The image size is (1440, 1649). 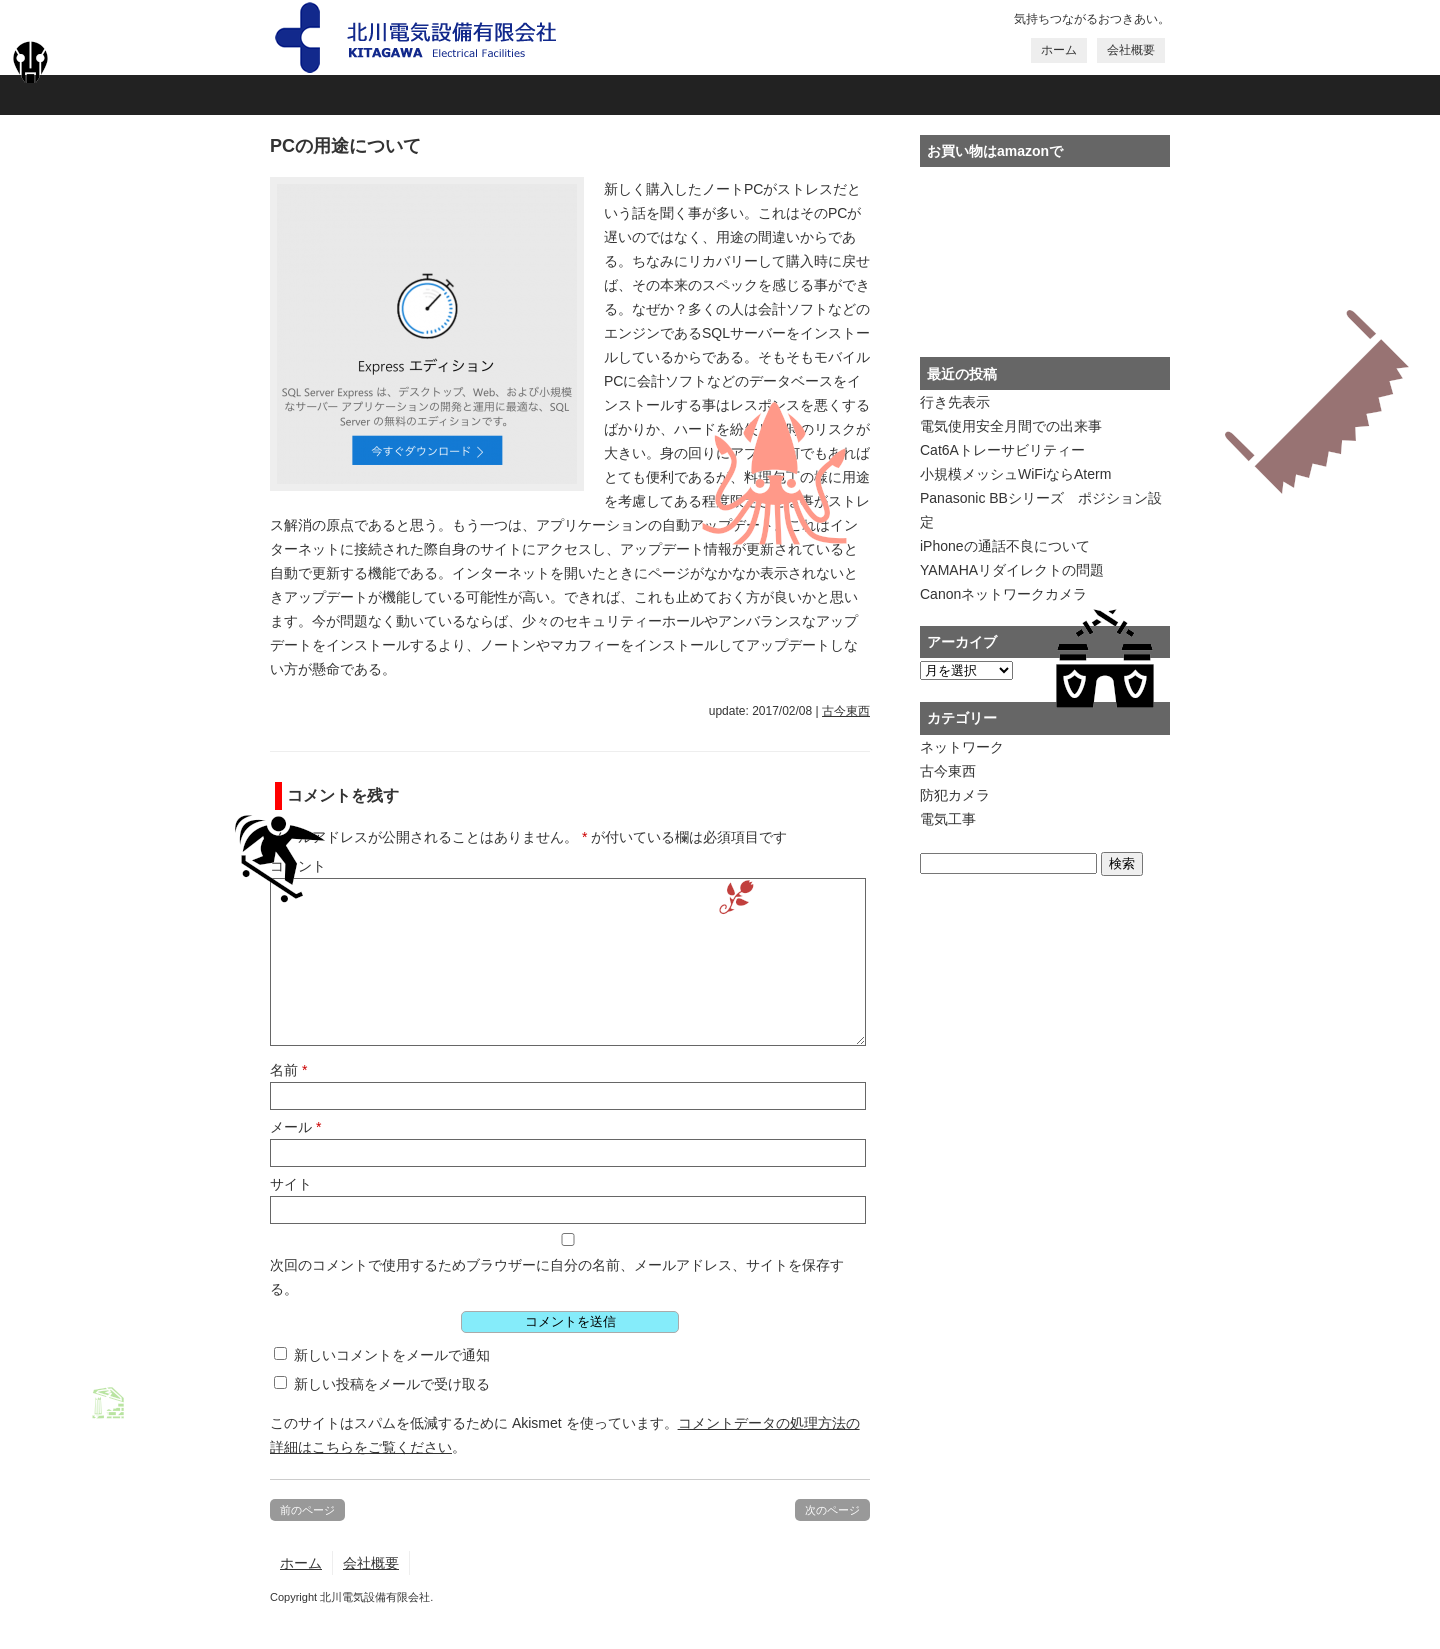 What do you see at coordinates (774, 472) in the screenshot?
I see `sea creature or ocean-themed game element` at bounding box center [774, 472].